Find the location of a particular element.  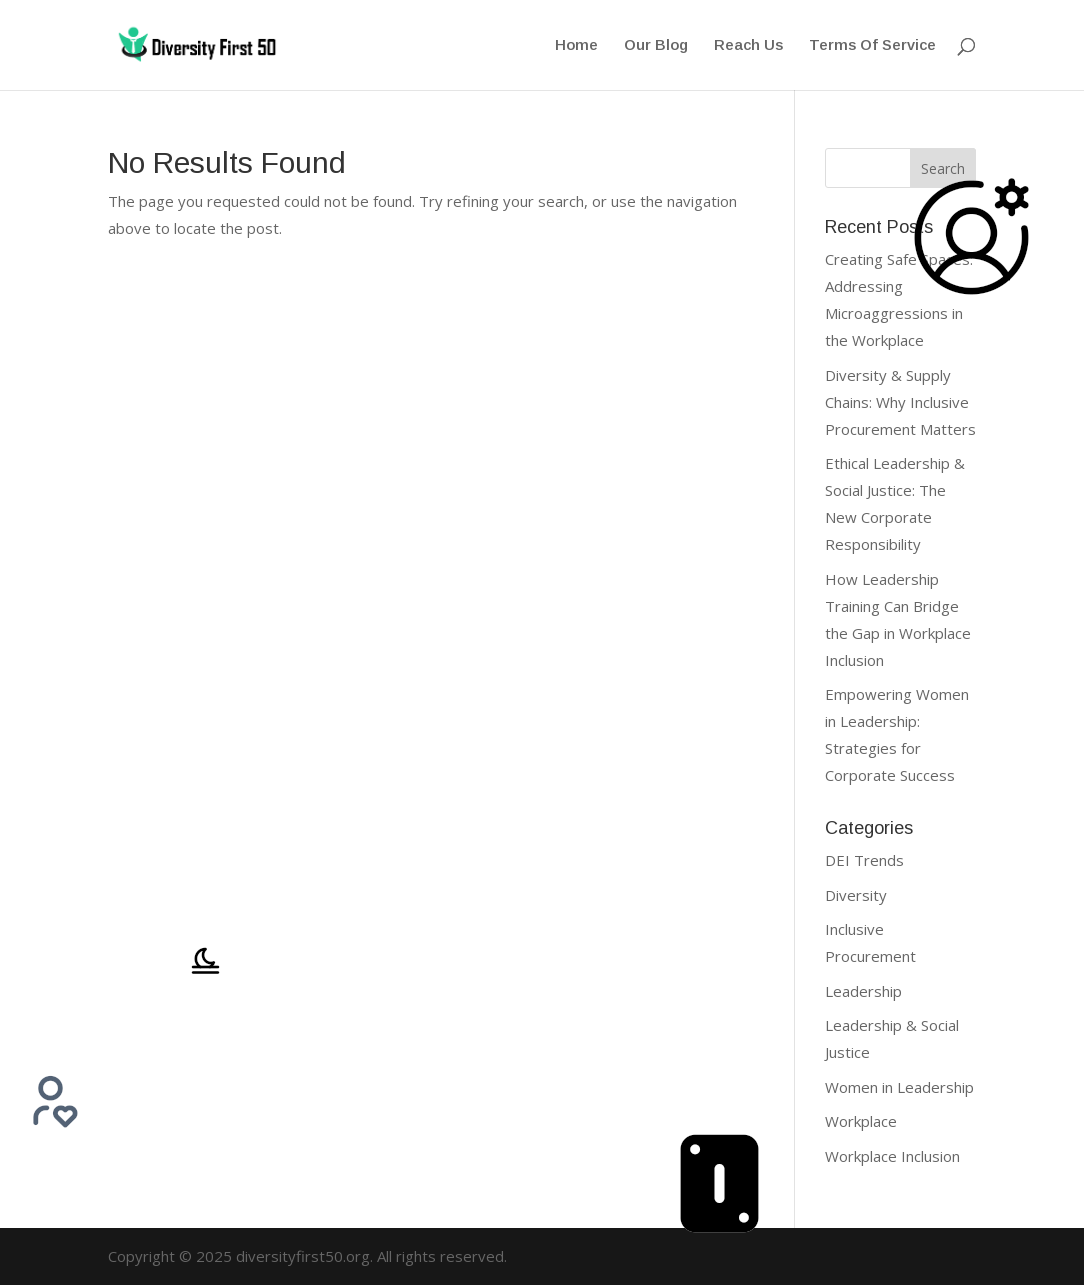

access user profile settings is located at coordinates (971, 237).